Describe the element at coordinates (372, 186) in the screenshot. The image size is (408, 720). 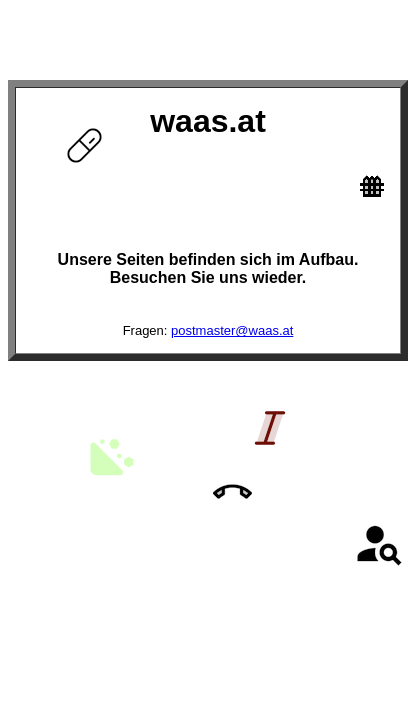
I see `access fence or boundary settings` at that location.